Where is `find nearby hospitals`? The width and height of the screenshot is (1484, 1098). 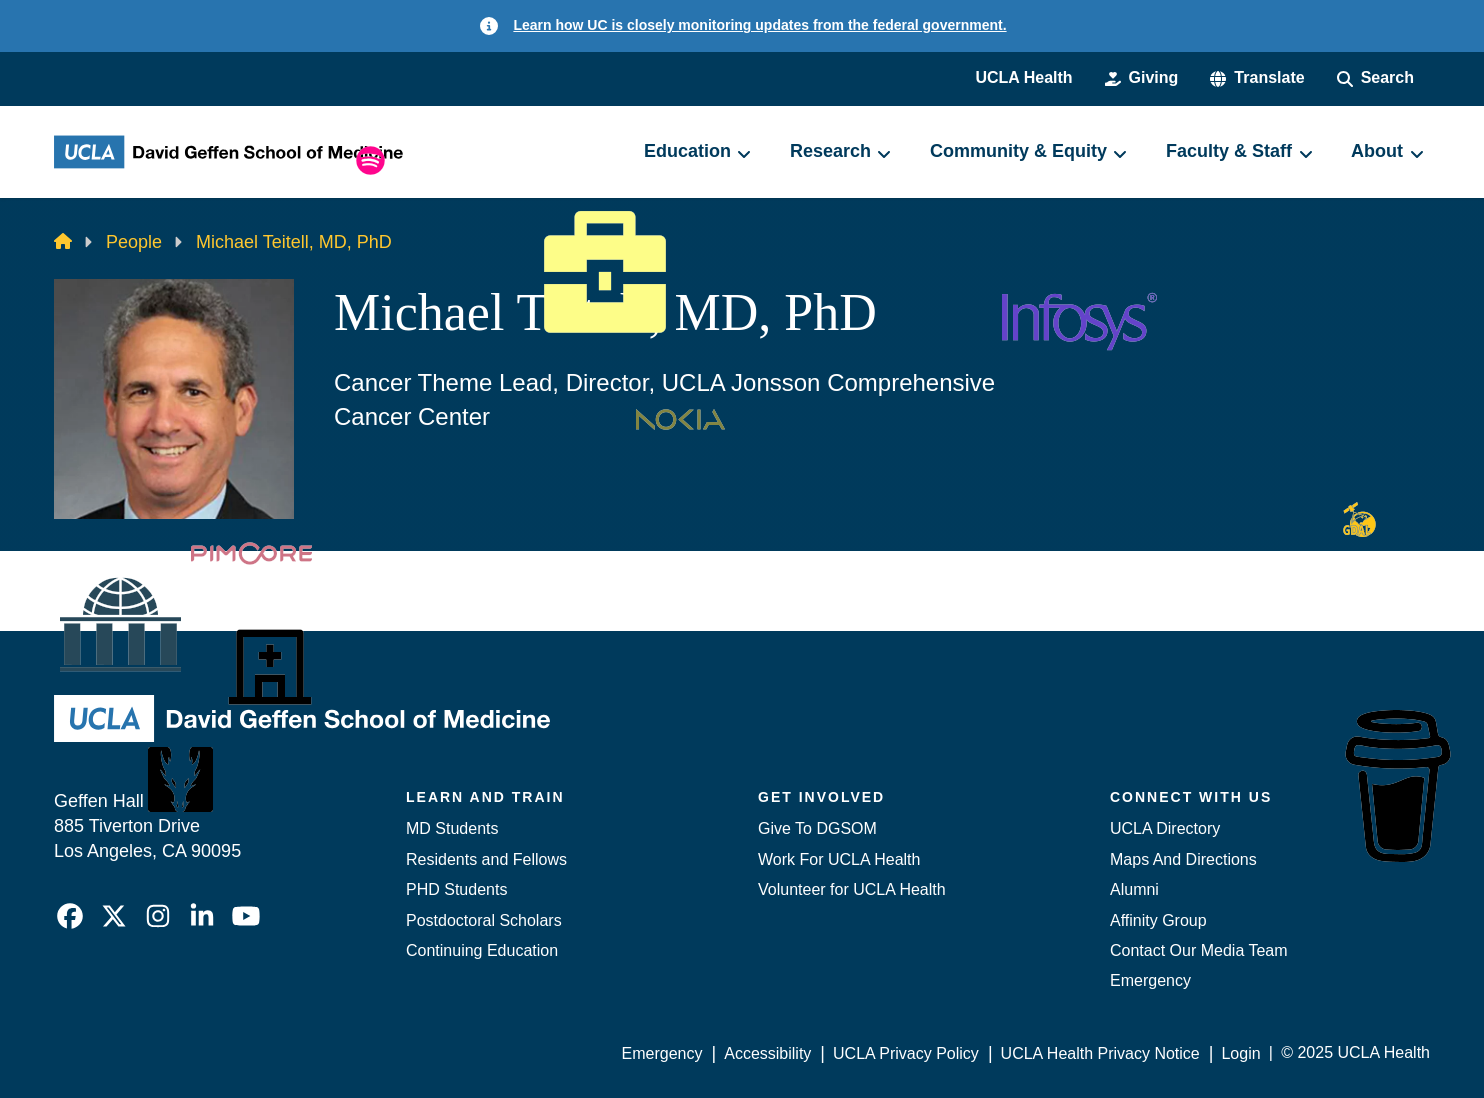 find nearby hospitals is located at coordinates (270, 667).